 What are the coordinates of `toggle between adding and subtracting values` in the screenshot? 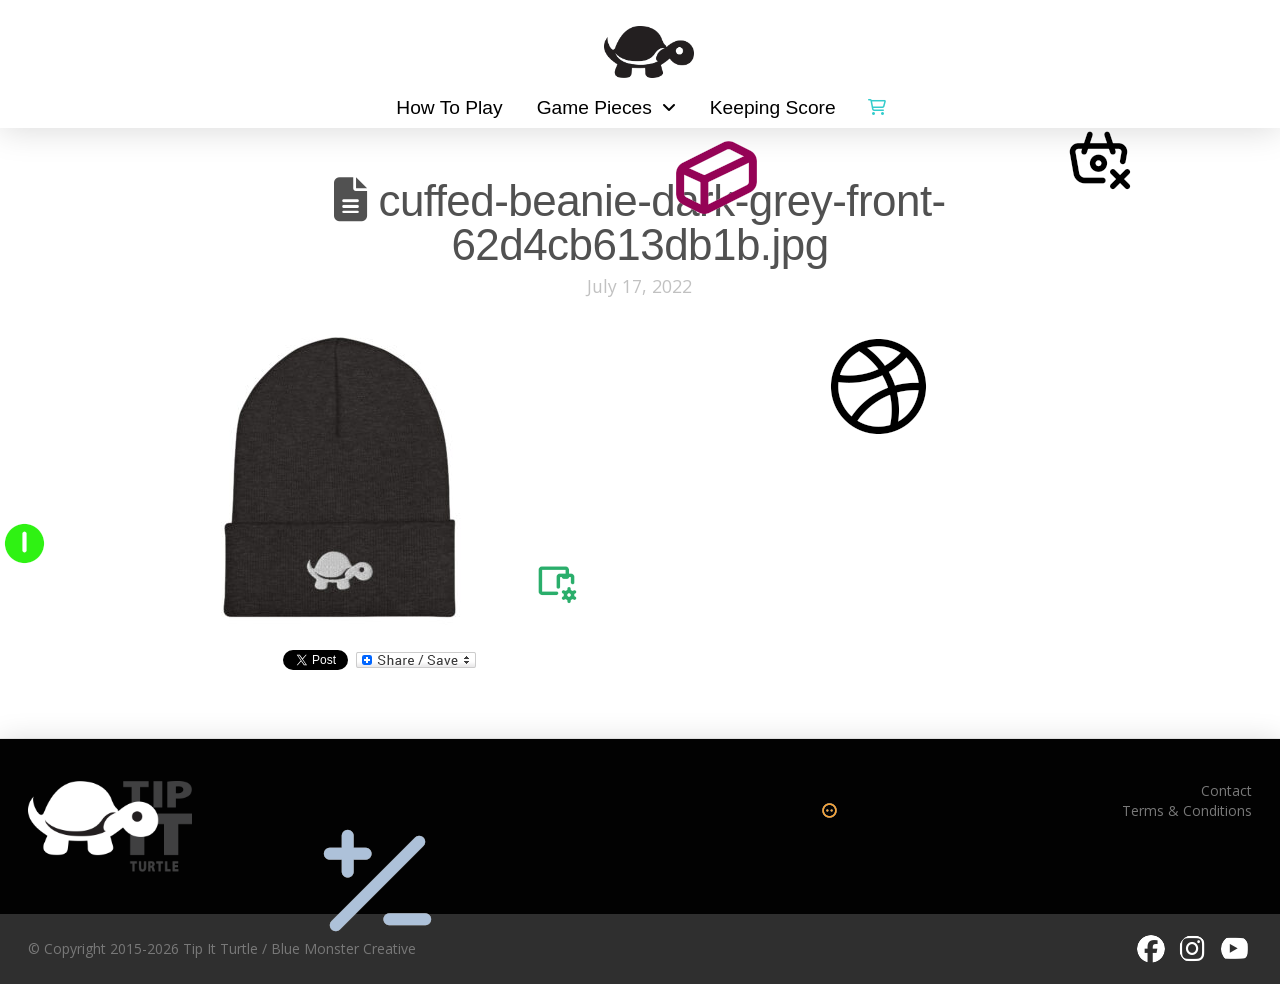 It's located at (377, 883).